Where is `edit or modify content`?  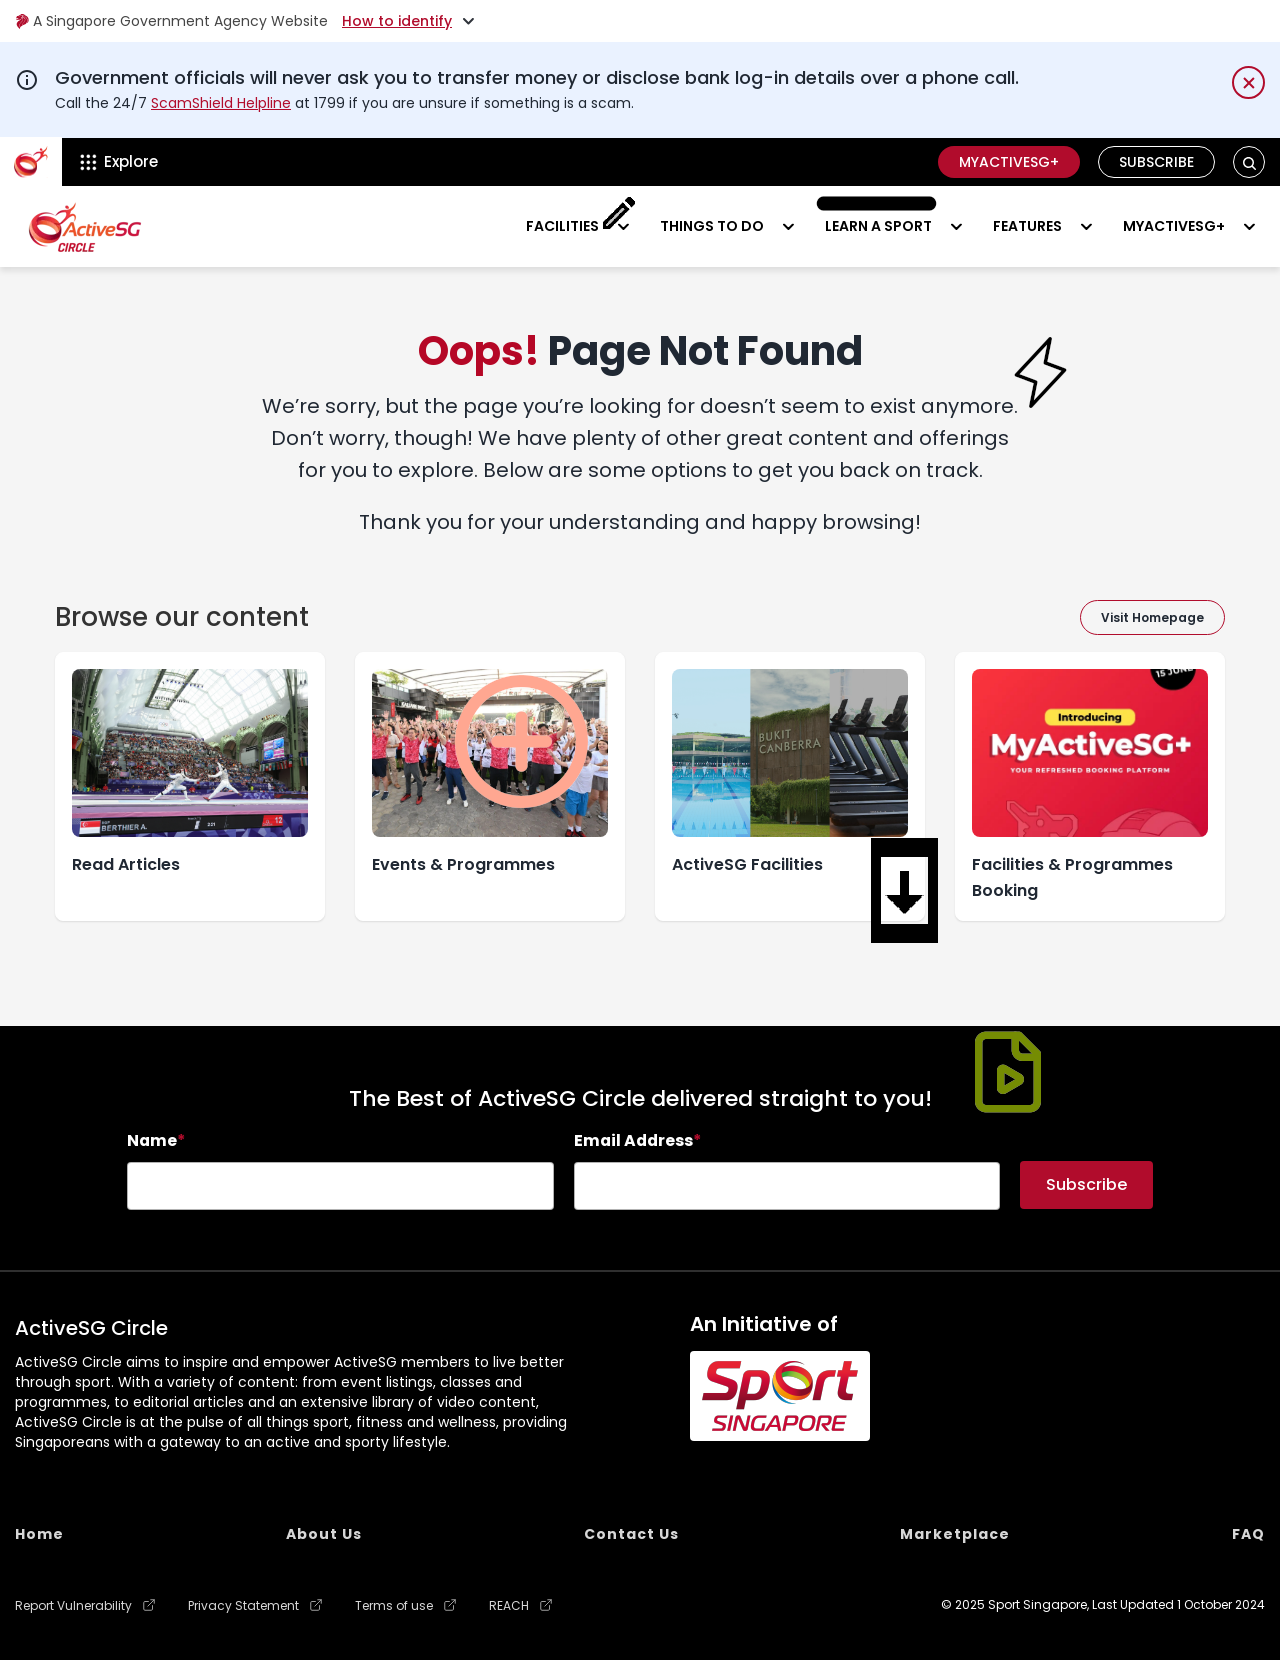
edit or modify content is located at coordinates (619, 213).